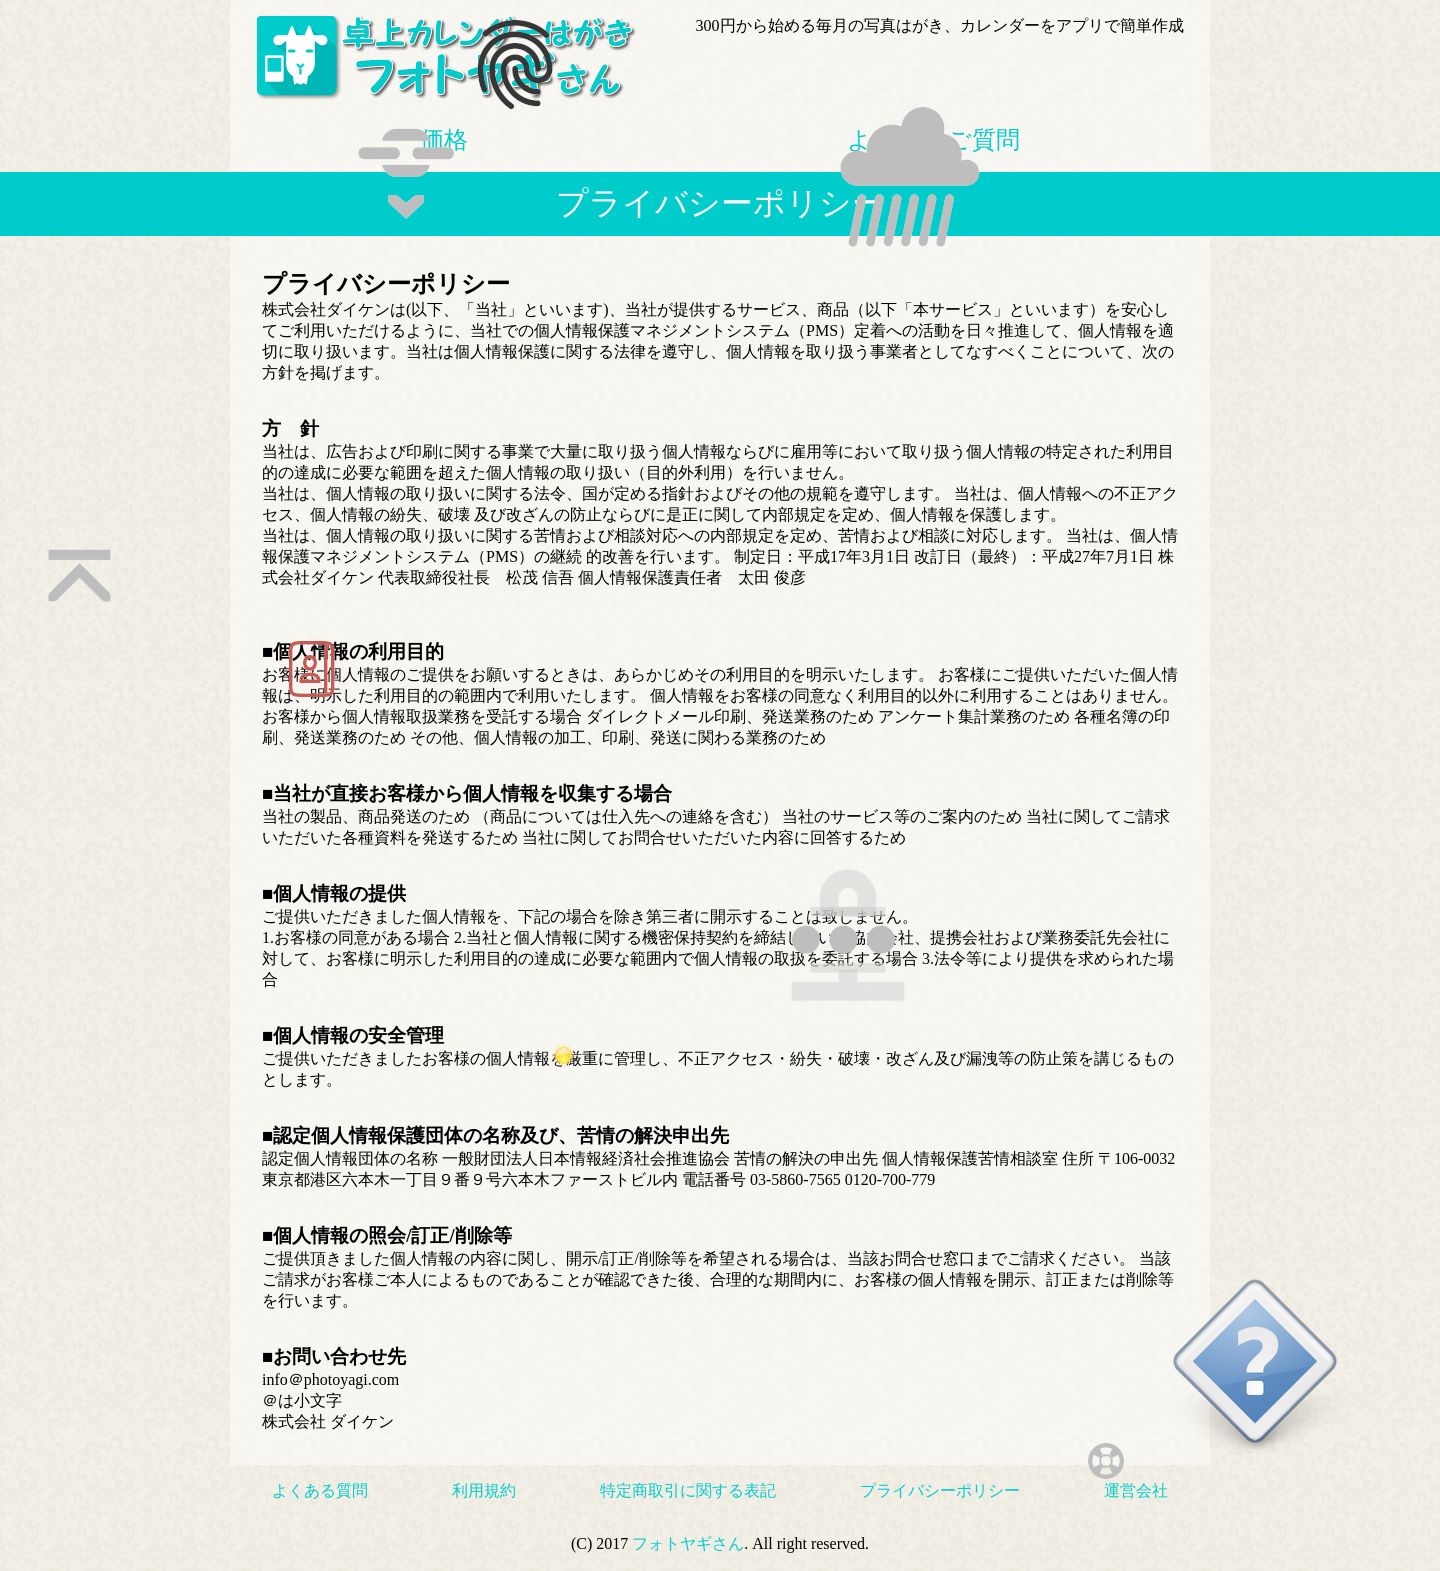 The height and width of the screenshot is (1571, 1440). Describe the element at coordinates (848, 935) in the screenshot. I see `indicates vpn connection is being established` at that location.